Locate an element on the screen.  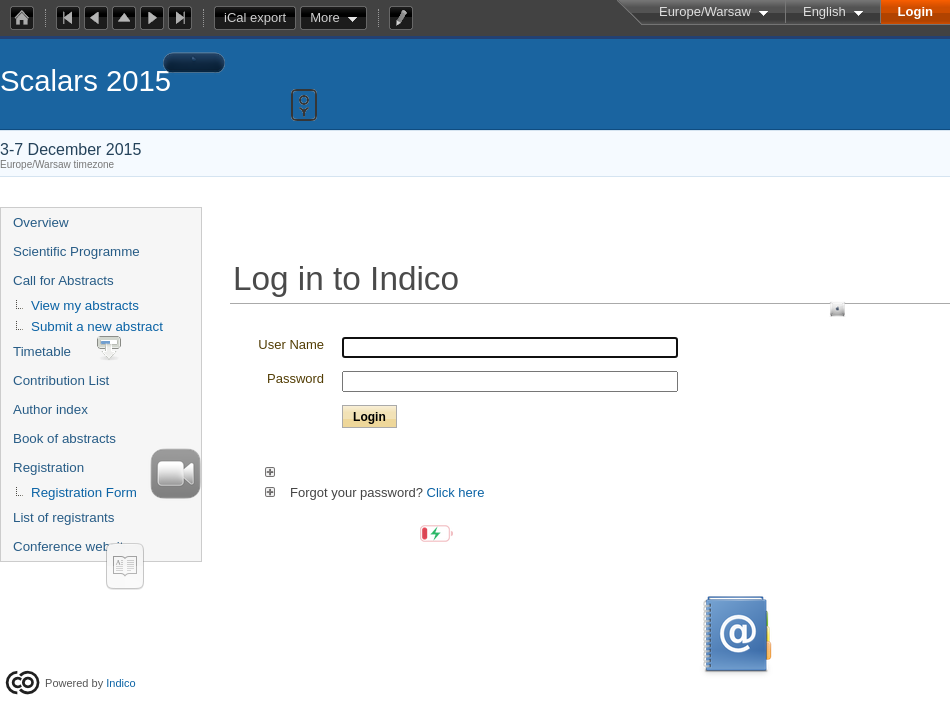
open a mobipocket ebook file is located at coordinates (125, 566).